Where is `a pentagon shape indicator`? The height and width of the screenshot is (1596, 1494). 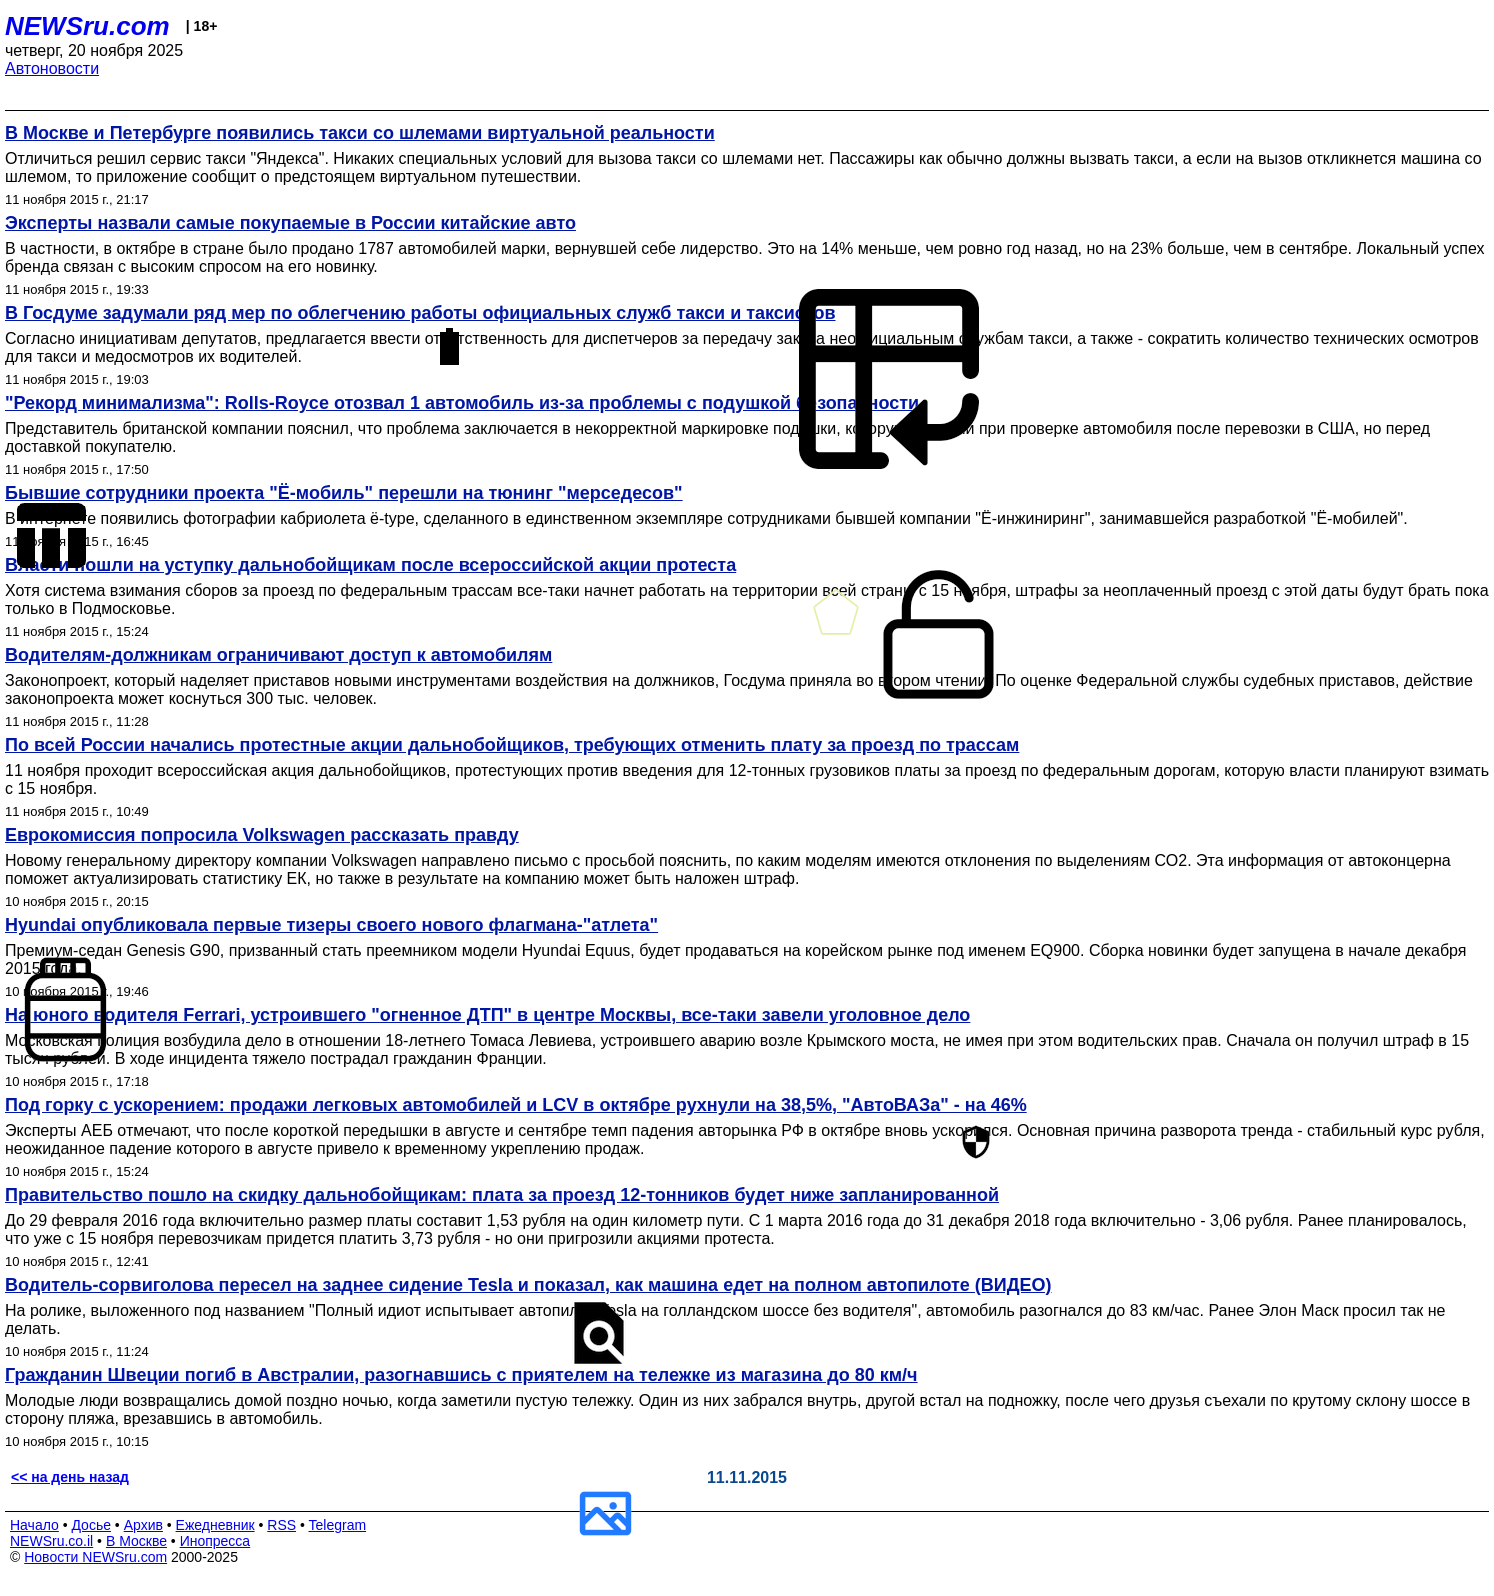
a pentagon shape indicator is located at coordinates (836, 614).